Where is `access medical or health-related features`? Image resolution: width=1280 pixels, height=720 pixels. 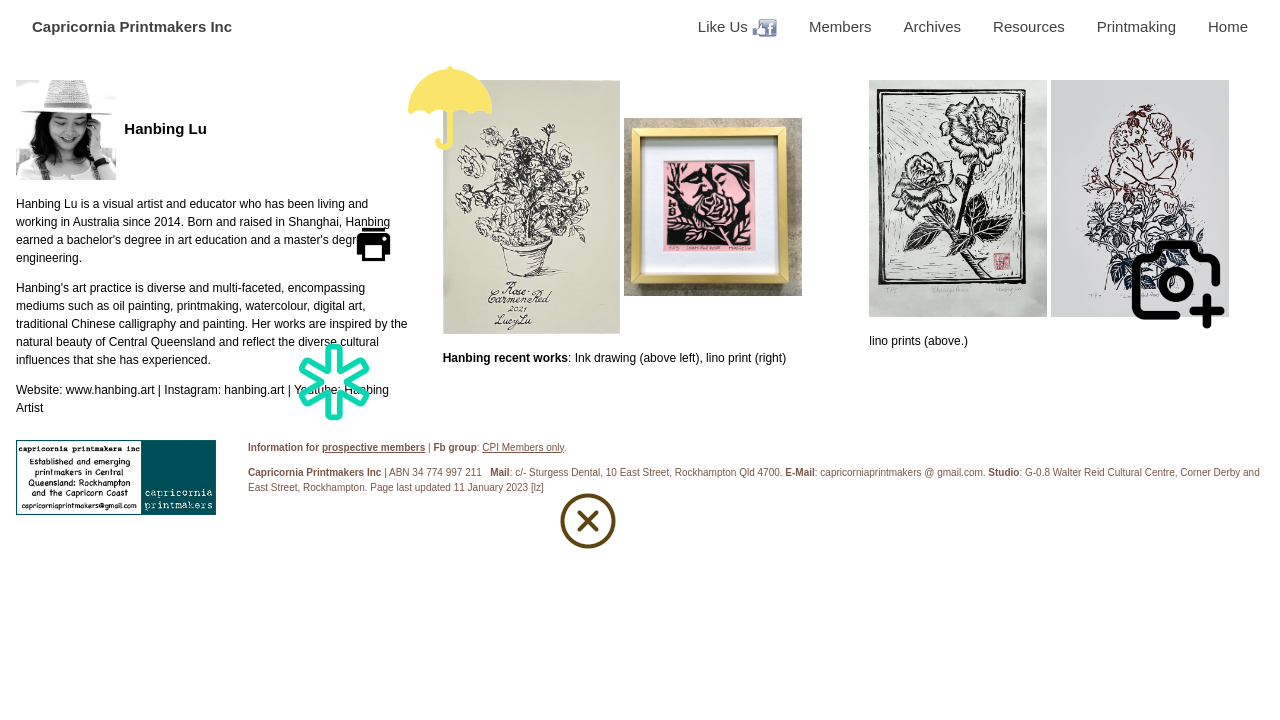 access medical or health-related features is located at coordinates (334, 382).